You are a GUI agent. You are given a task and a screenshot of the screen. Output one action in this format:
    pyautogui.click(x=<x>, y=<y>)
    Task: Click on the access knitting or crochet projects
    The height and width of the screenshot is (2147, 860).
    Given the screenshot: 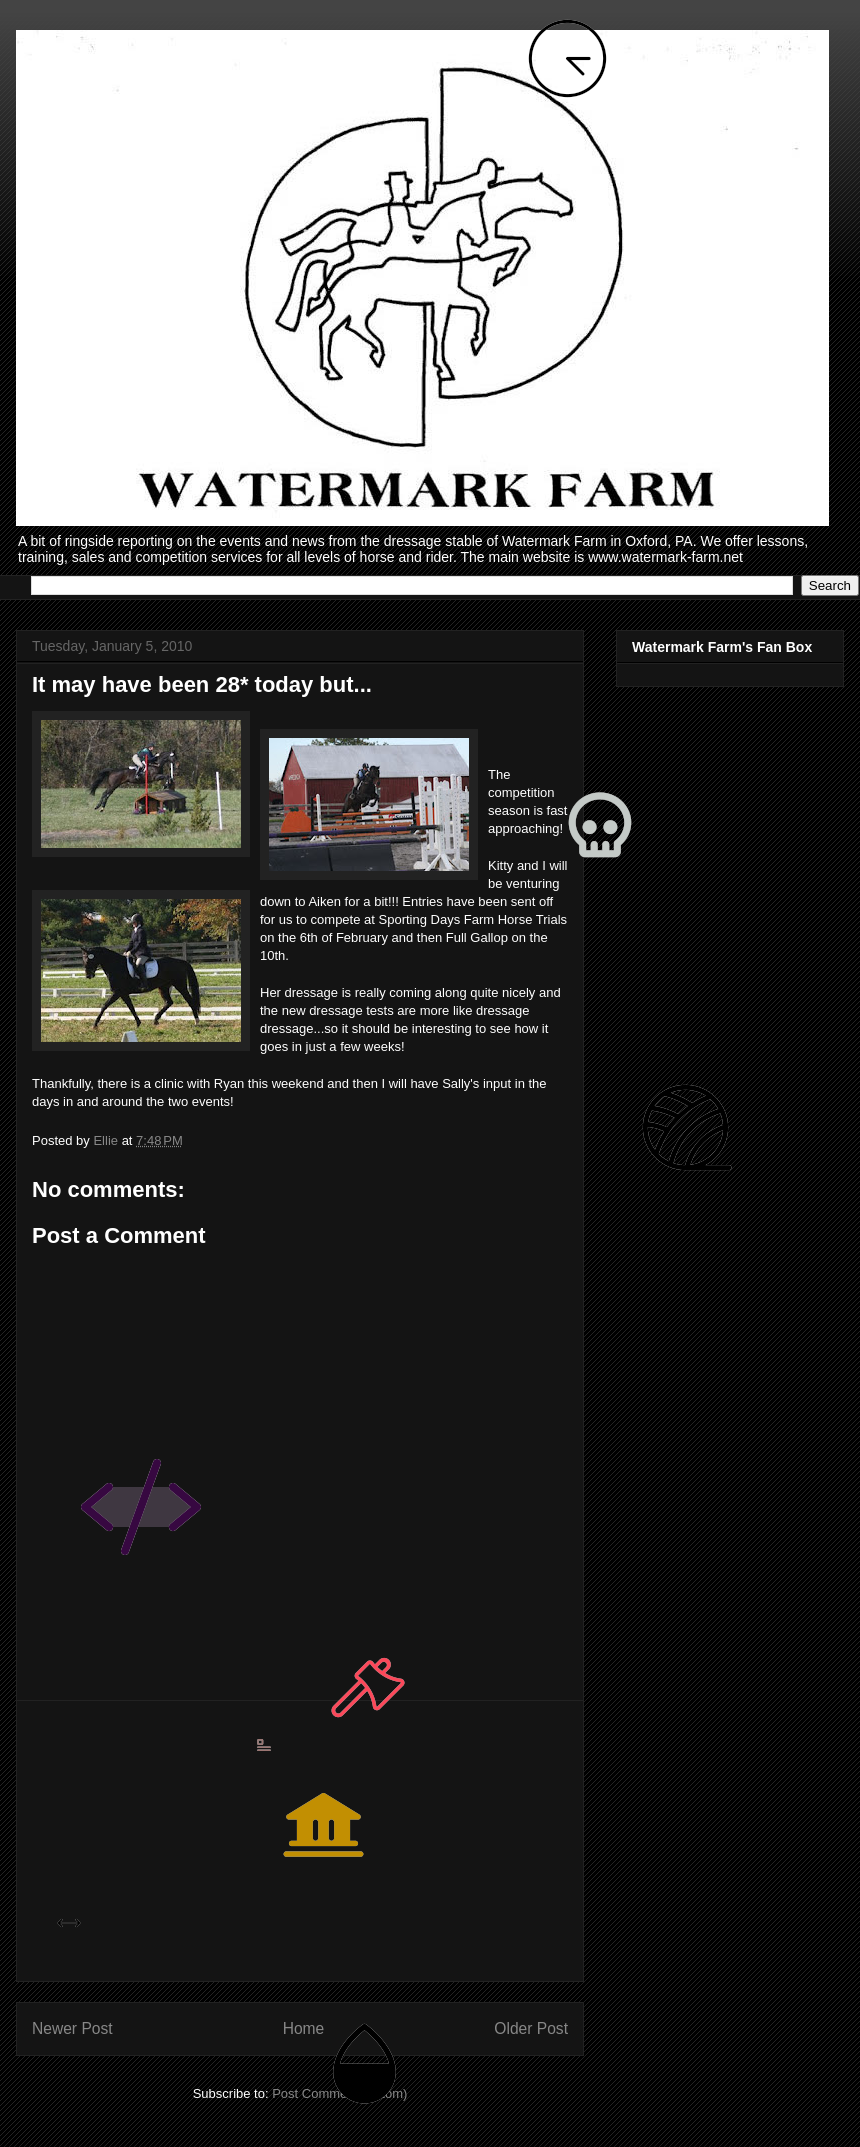 What is the action you would take?
    pyautogui.click(x=685, y=1127)
    